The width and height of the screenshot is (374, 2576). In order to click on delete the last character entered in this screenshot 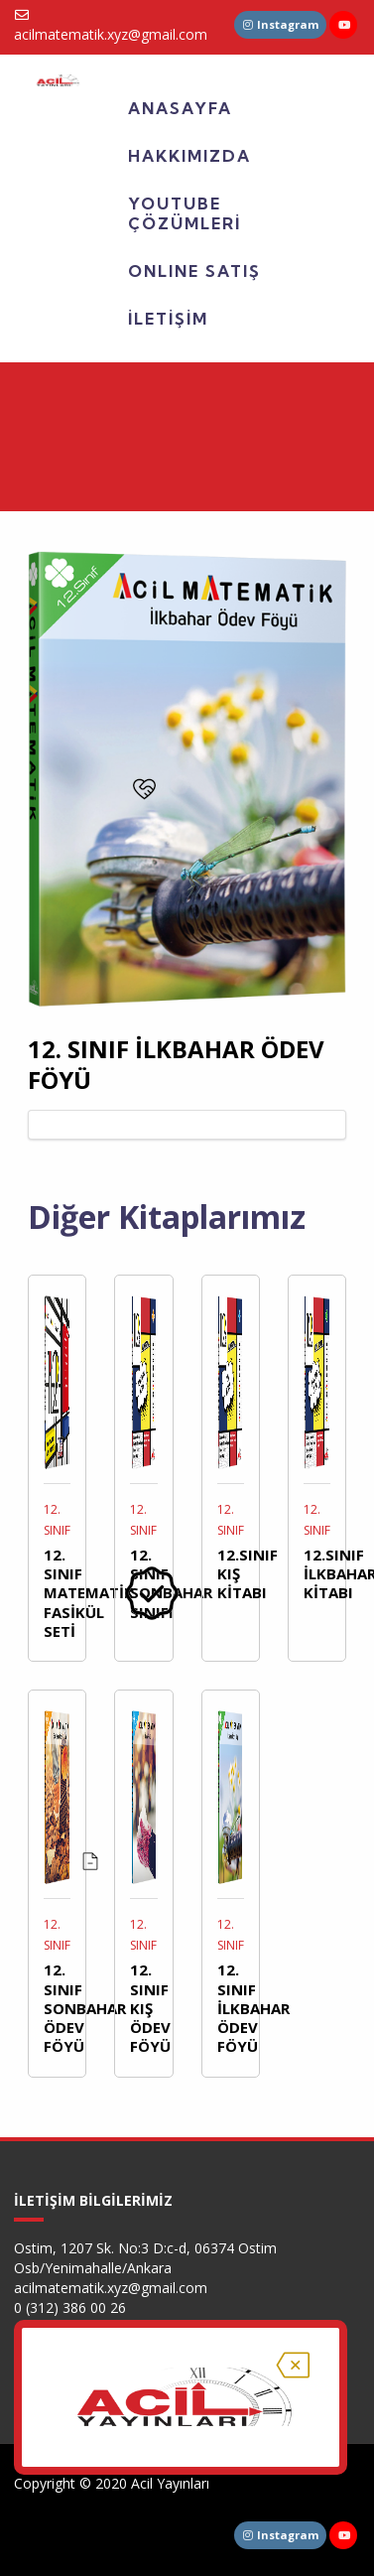, I will do `click(294, 2365)`.